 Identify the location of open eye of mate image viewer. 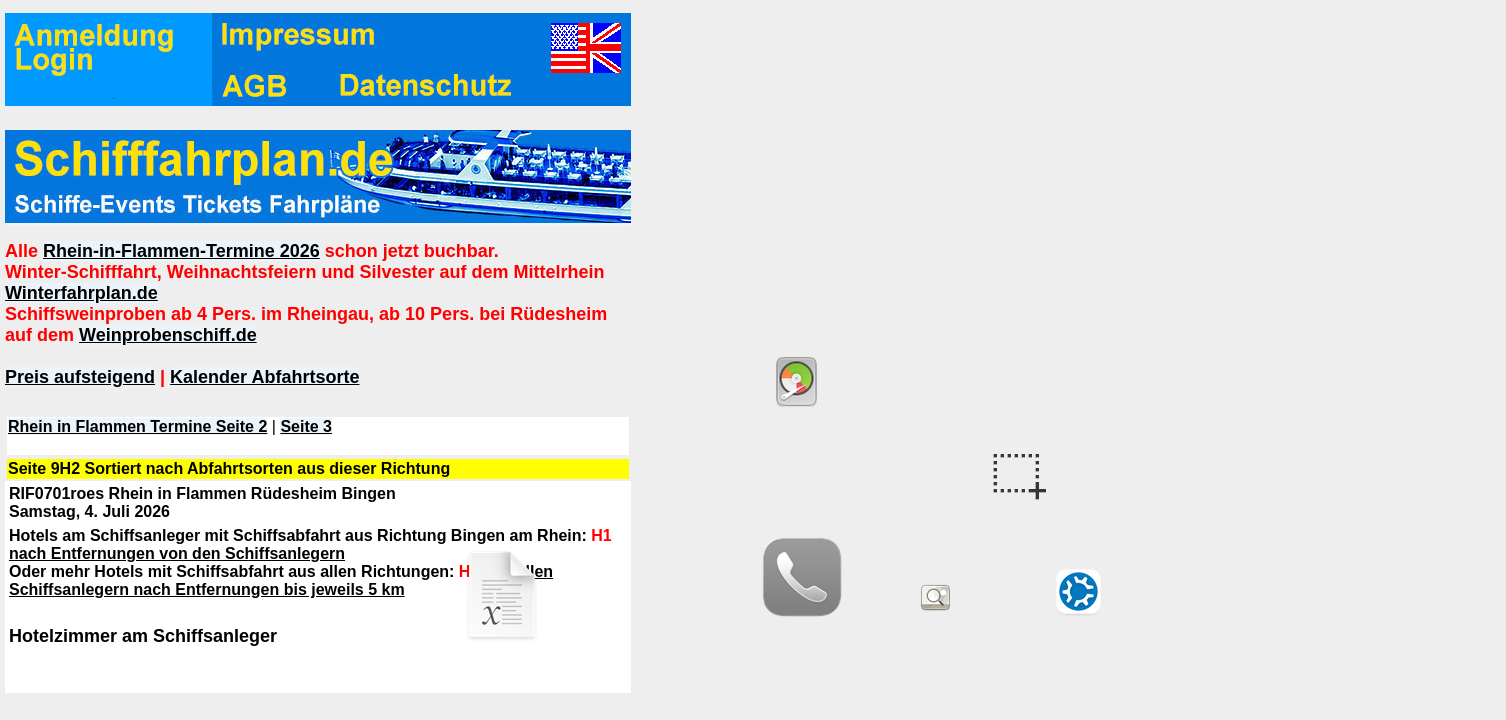
(935, 597).